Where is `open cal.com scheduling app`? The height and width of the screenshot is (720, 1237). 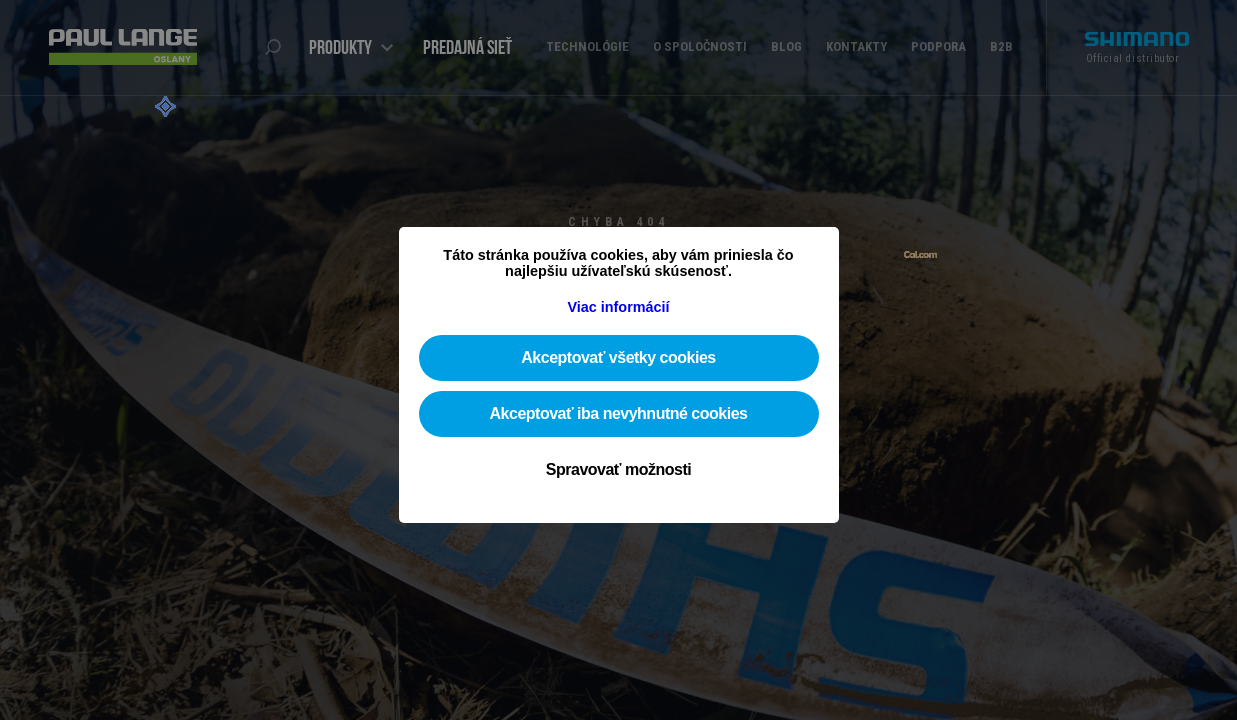
open cal.com scheduling app is located at coordinates (920, 254).